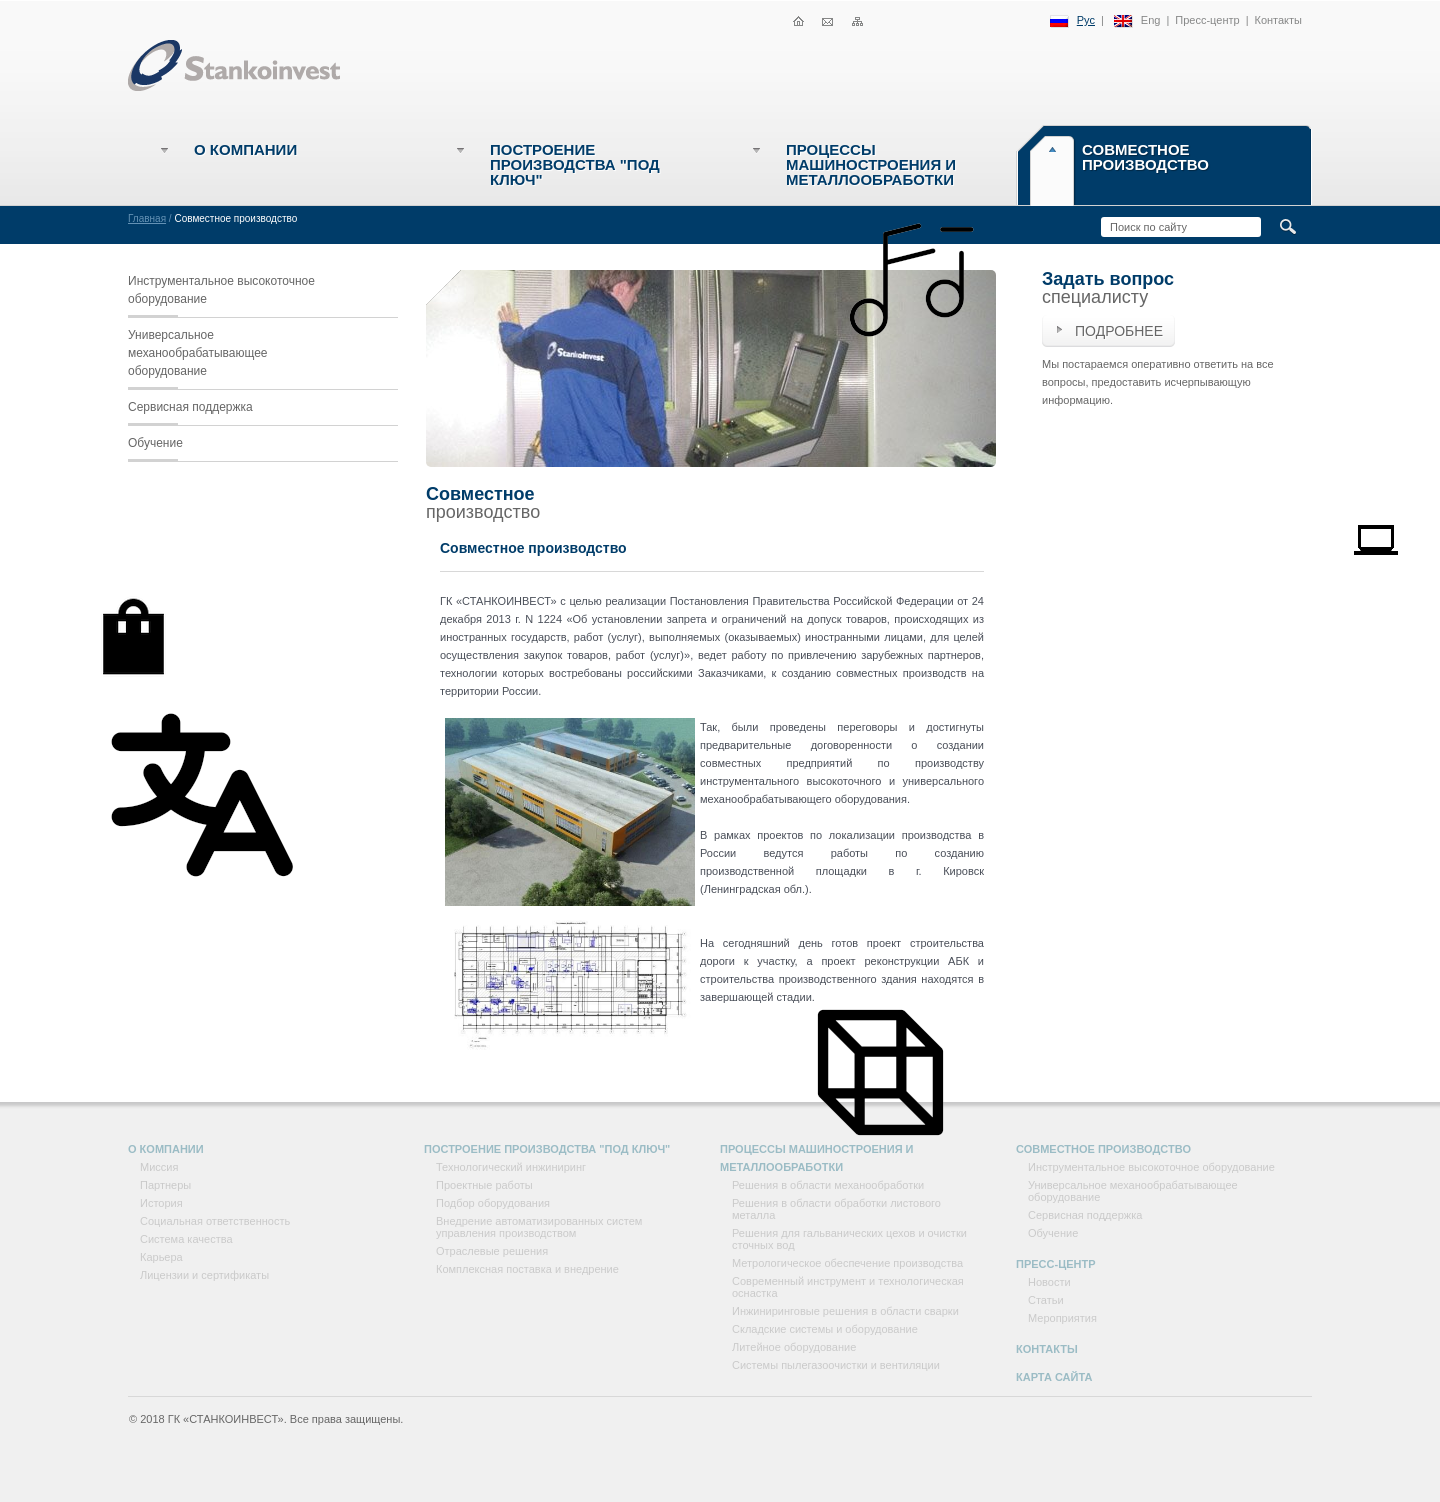 Image resolution: width=1440 pixels, height=1502 pixels. What do you see at coordinates (196, 798) in the screenshot?
I see `translate text to another language` at bounding box center [196, 798].